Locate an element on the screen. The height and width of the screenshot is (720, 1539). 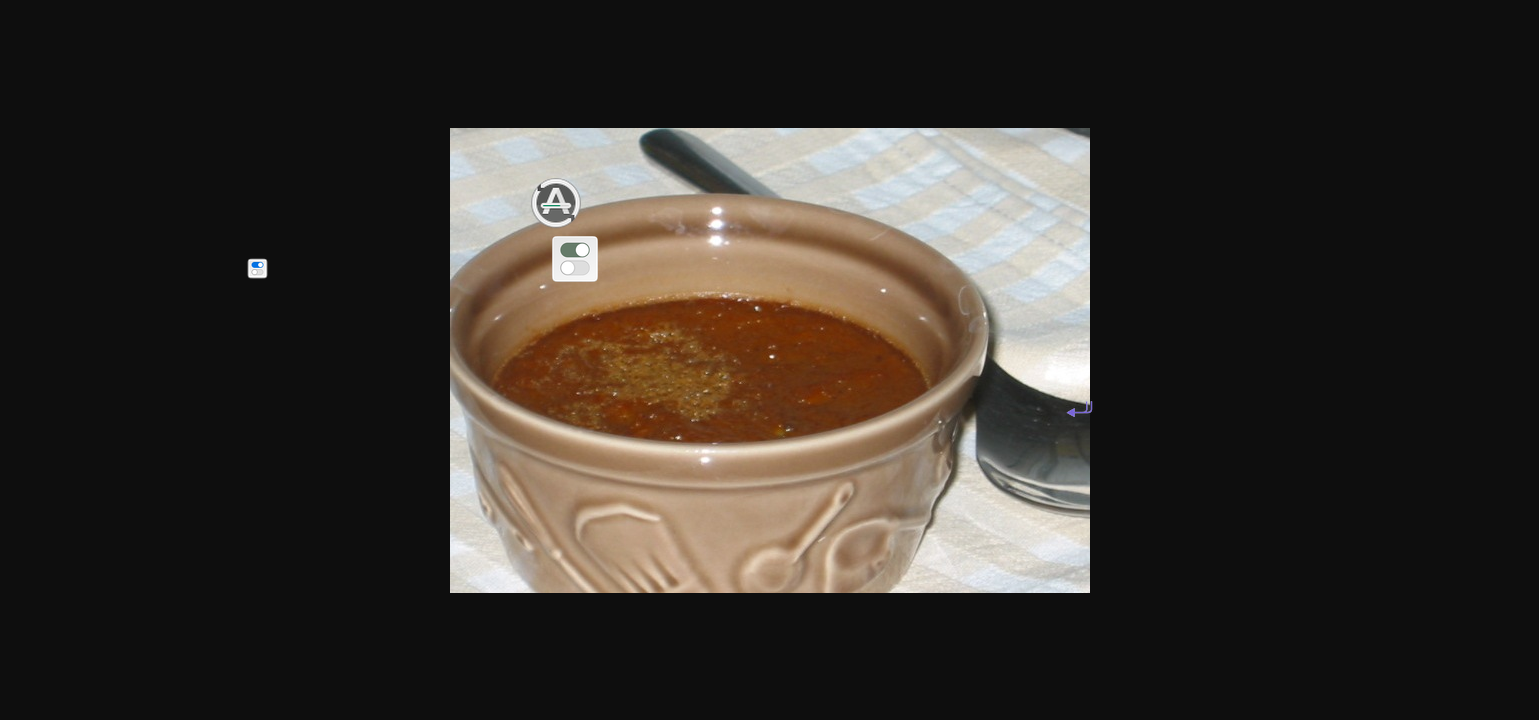
open system settings or preferences is located at coordinates (257, 268).